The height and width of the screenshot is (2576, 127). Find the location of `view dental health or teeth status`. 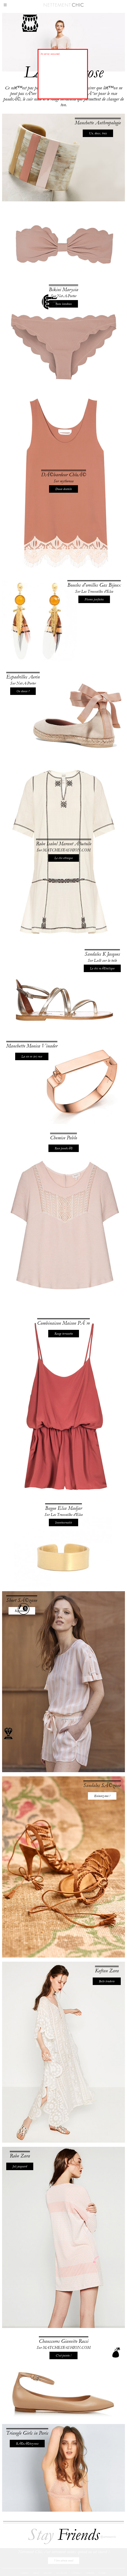

view dental health or teeth status is located at coordinates (30, 23).